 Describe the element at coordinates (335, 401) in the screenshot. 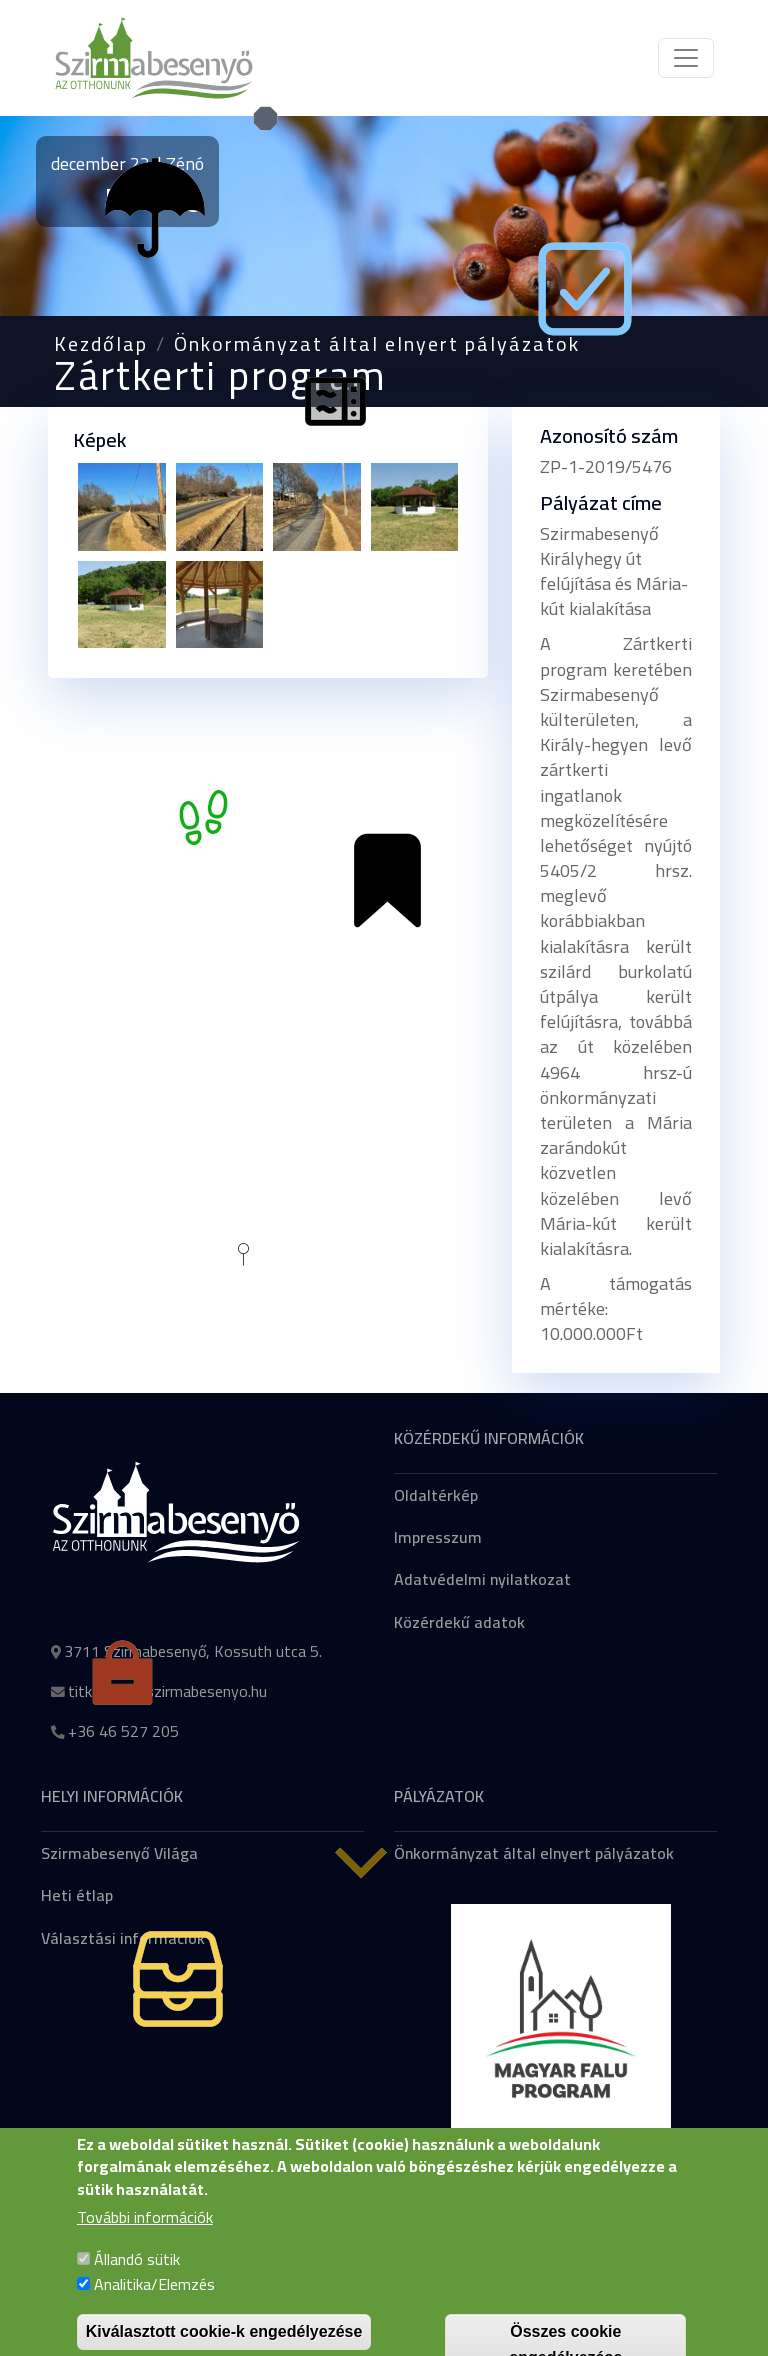

I see `microwave or kitchen appliance control` at that location.